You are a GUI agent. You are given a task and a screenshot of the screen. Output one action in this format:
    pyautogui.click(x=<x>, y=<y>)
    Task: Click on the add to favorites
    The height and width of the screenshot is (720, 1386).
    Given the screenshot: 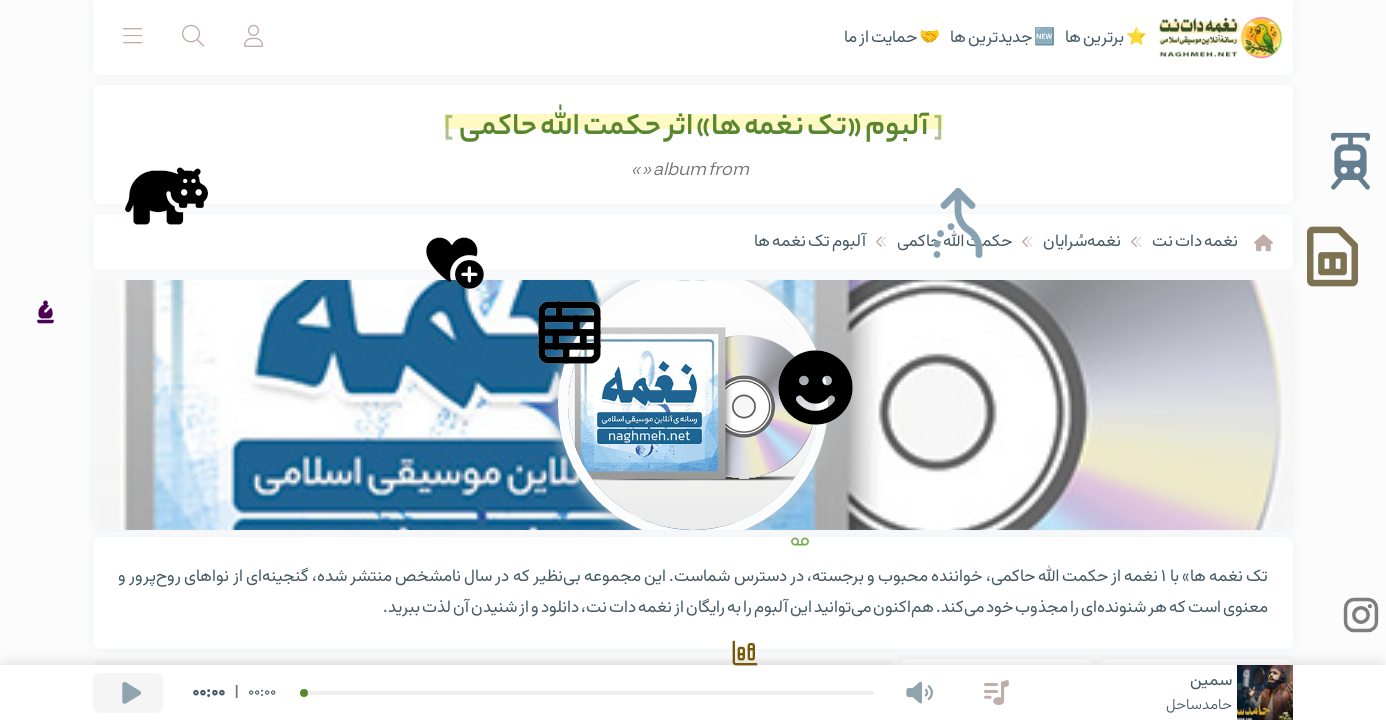 What is the action you would take?
    pyautogui.click(x=455, y=260)
    